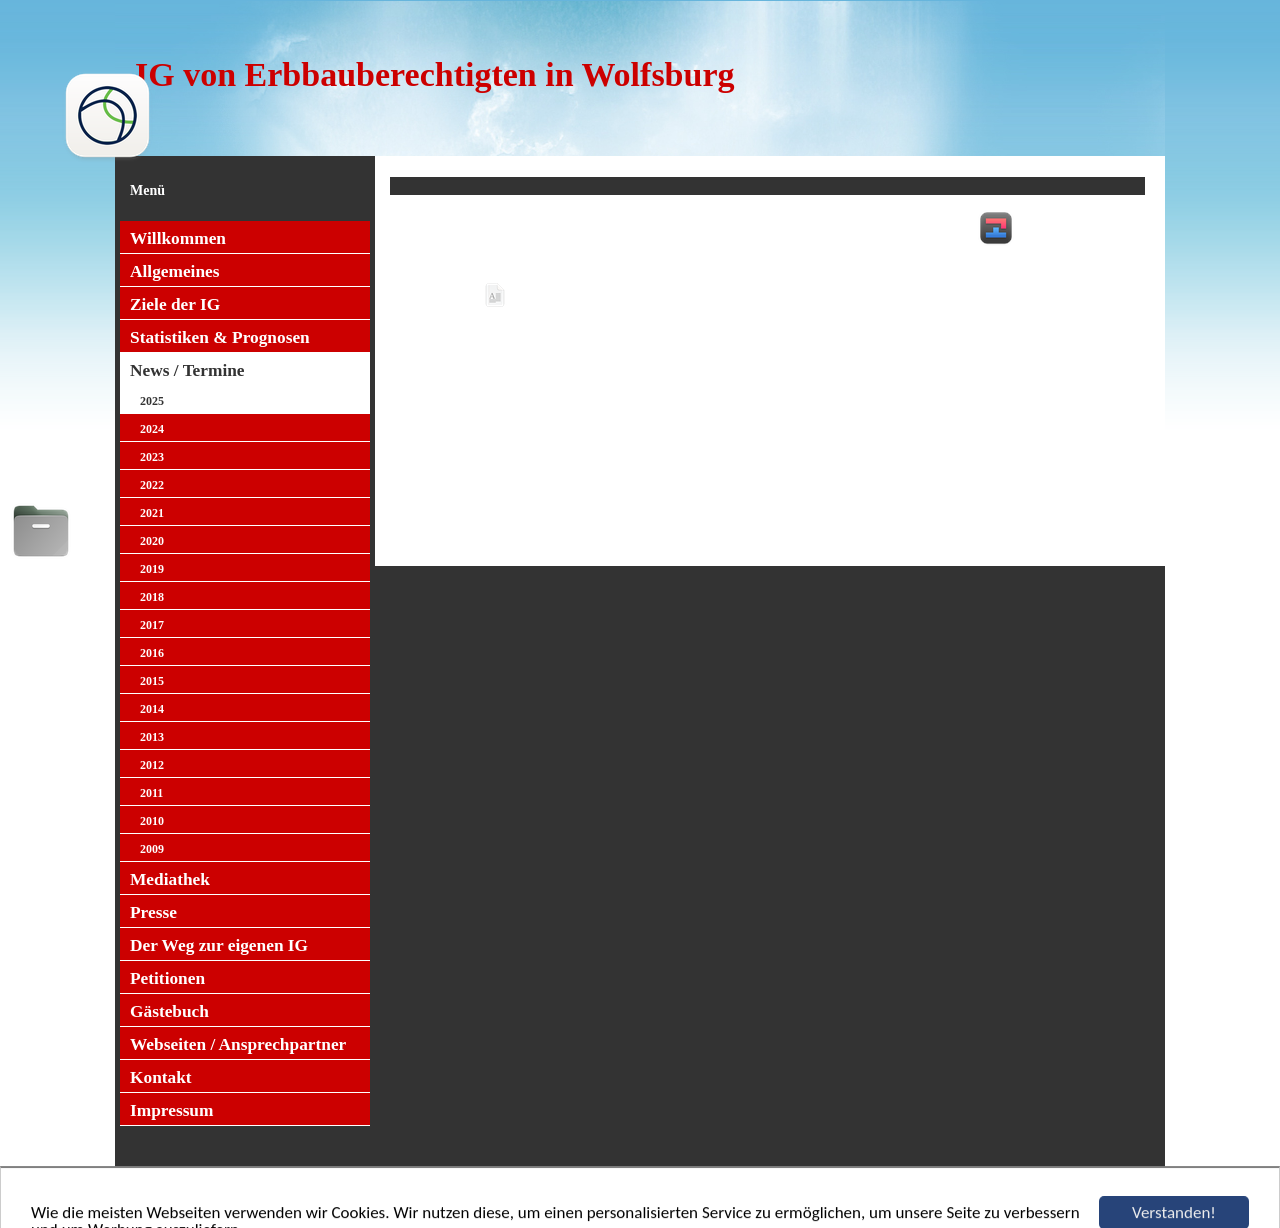 Image resolution: width=1280 pixels, height=1228 pixels. Describe the element at coordinates (495, 295) in the screenshot. I see `a rich text or formatted document file` at that location.